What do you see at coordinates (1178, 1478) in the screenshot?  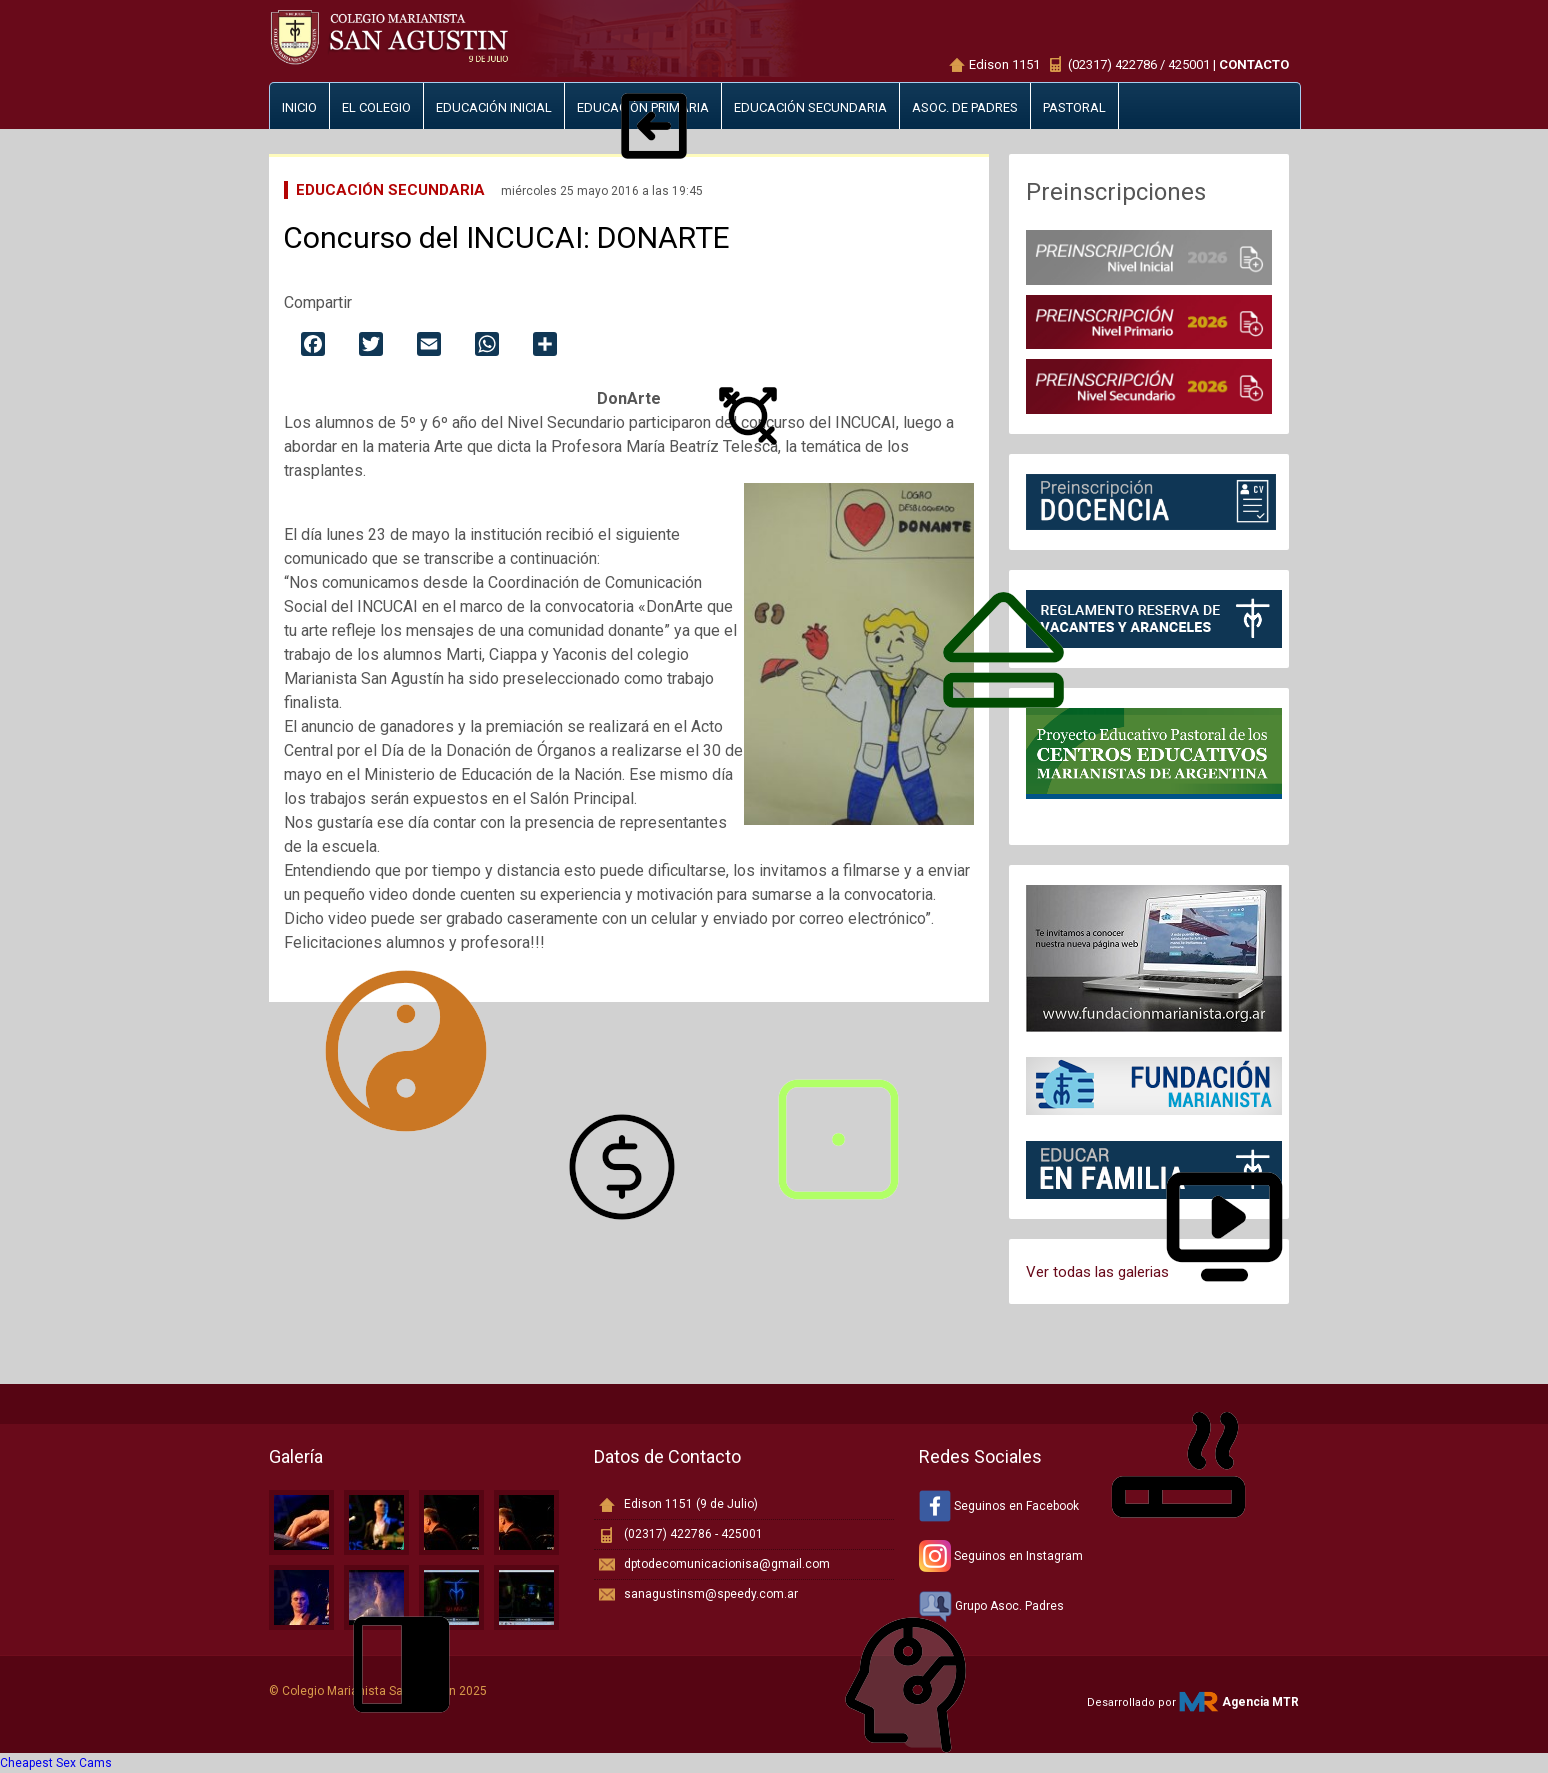 I see `indicates a designated smoking area` at bounding box center [1178, 1478].